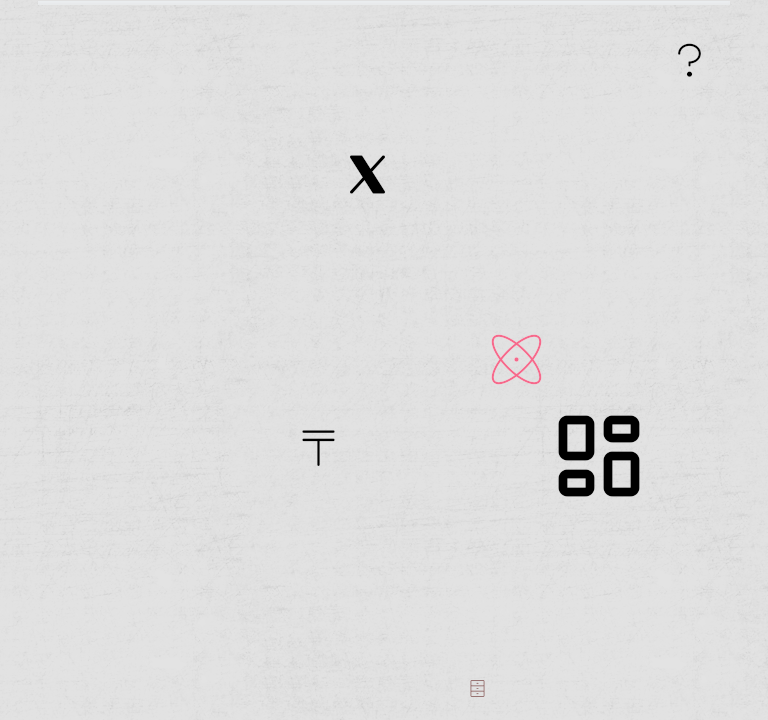 This screenshot has width=768, height=720. I want to click on indicates kazakhstani tenge currency, so click(318, 446).